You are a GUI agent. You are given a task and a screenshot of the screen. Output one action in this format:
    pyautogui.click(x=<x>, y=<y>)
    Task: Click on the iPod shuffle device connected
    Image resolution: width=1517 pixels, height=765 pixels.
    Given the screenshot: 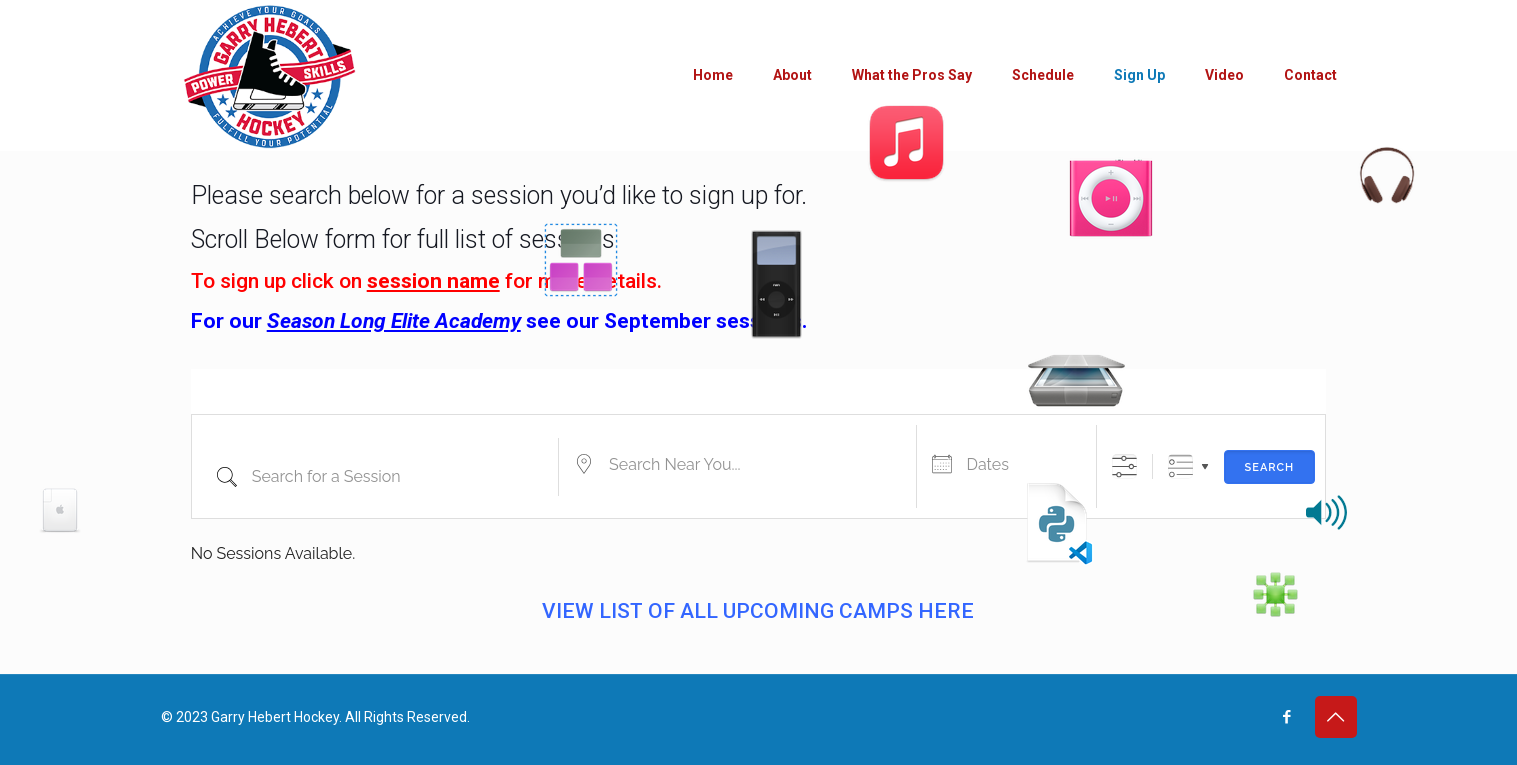 What is the action you would take?
    pyautogui.click(x=1111, y=198)
    